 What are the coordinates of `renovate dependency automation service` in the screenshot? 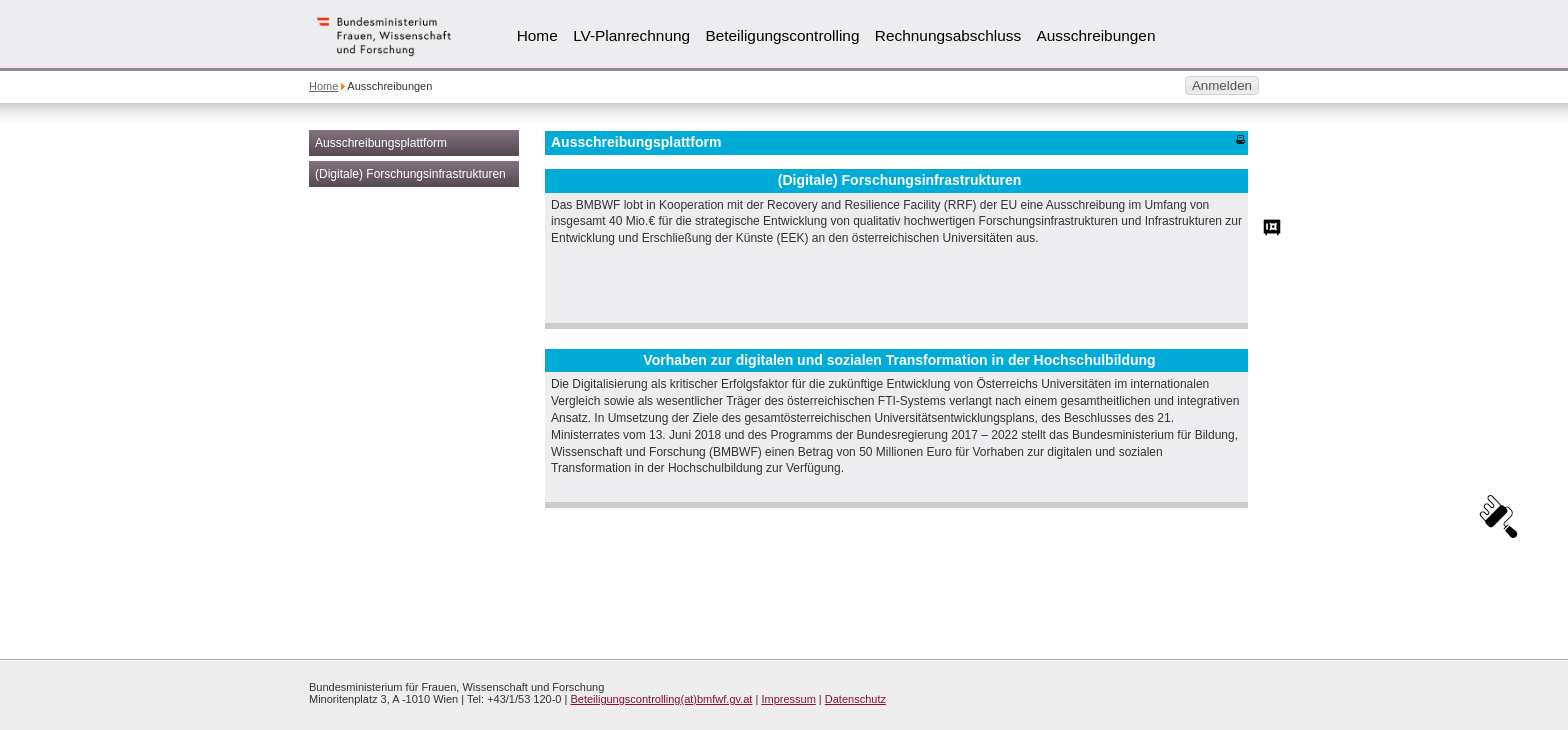 It's located at (1498, 516).